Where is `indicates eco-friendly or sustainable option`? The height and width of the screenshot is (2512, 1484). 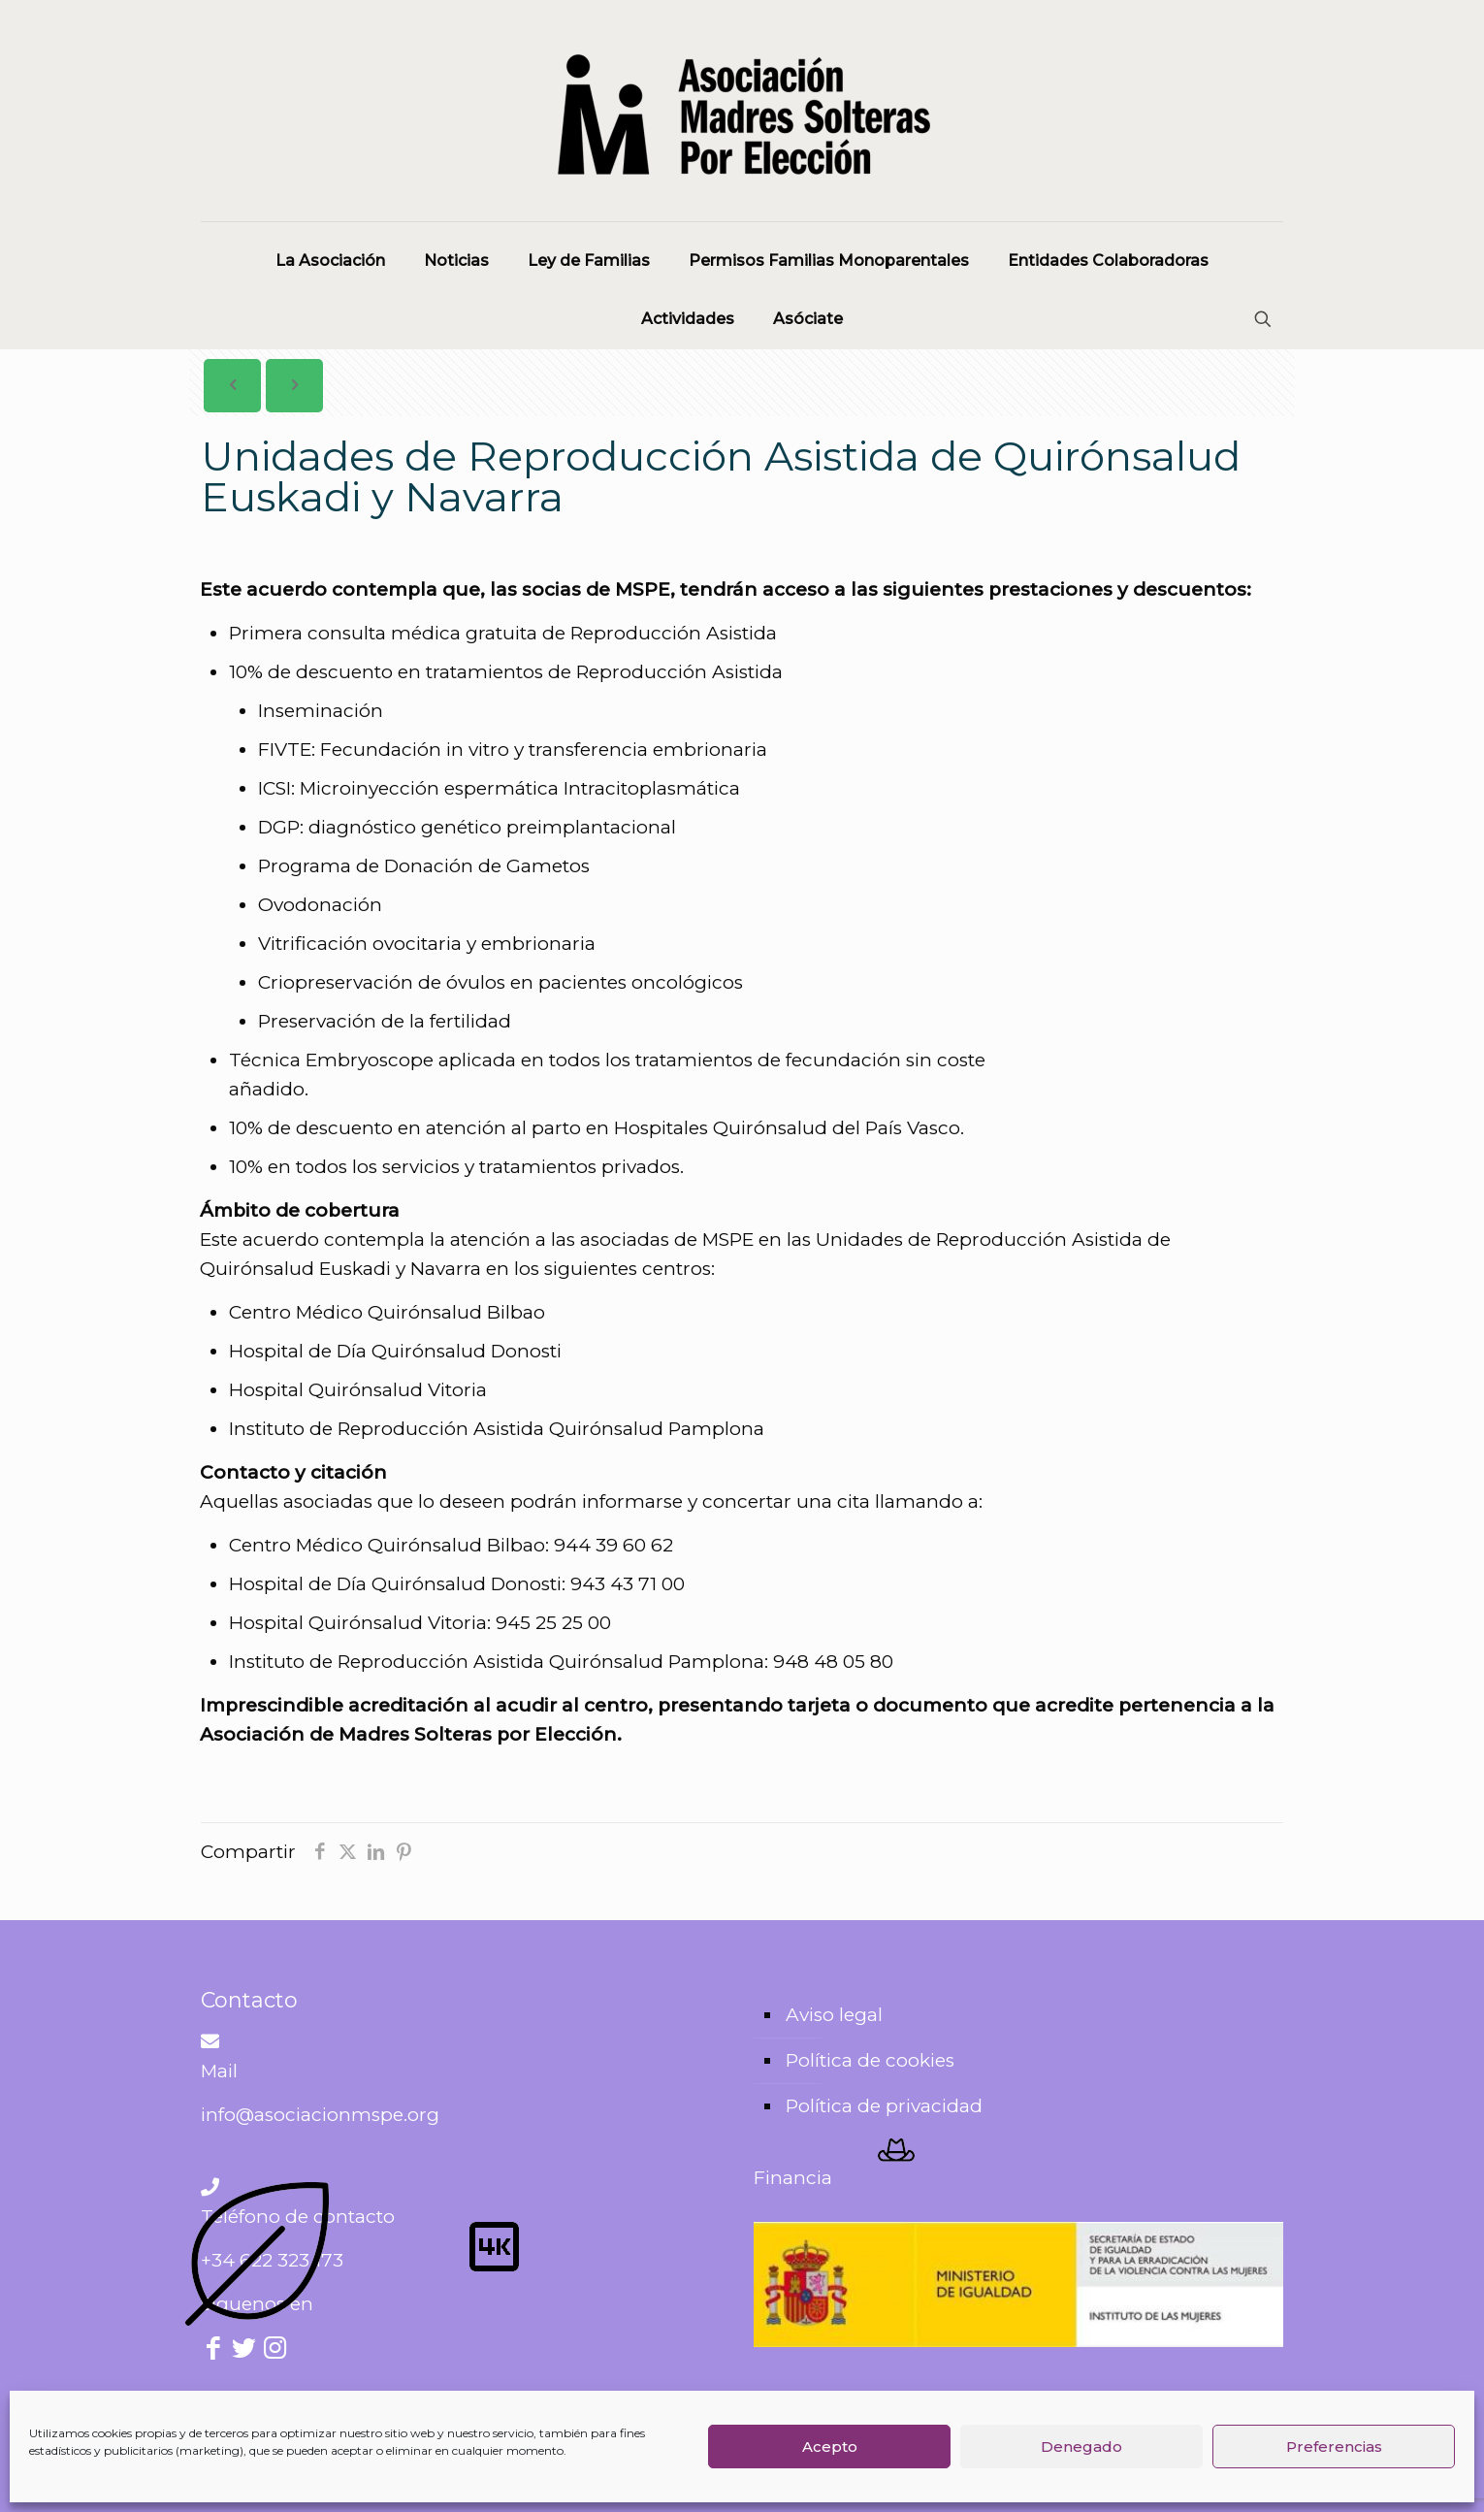 indicates eco-friendly or sustainable option is located at coordinates (257, 2254).